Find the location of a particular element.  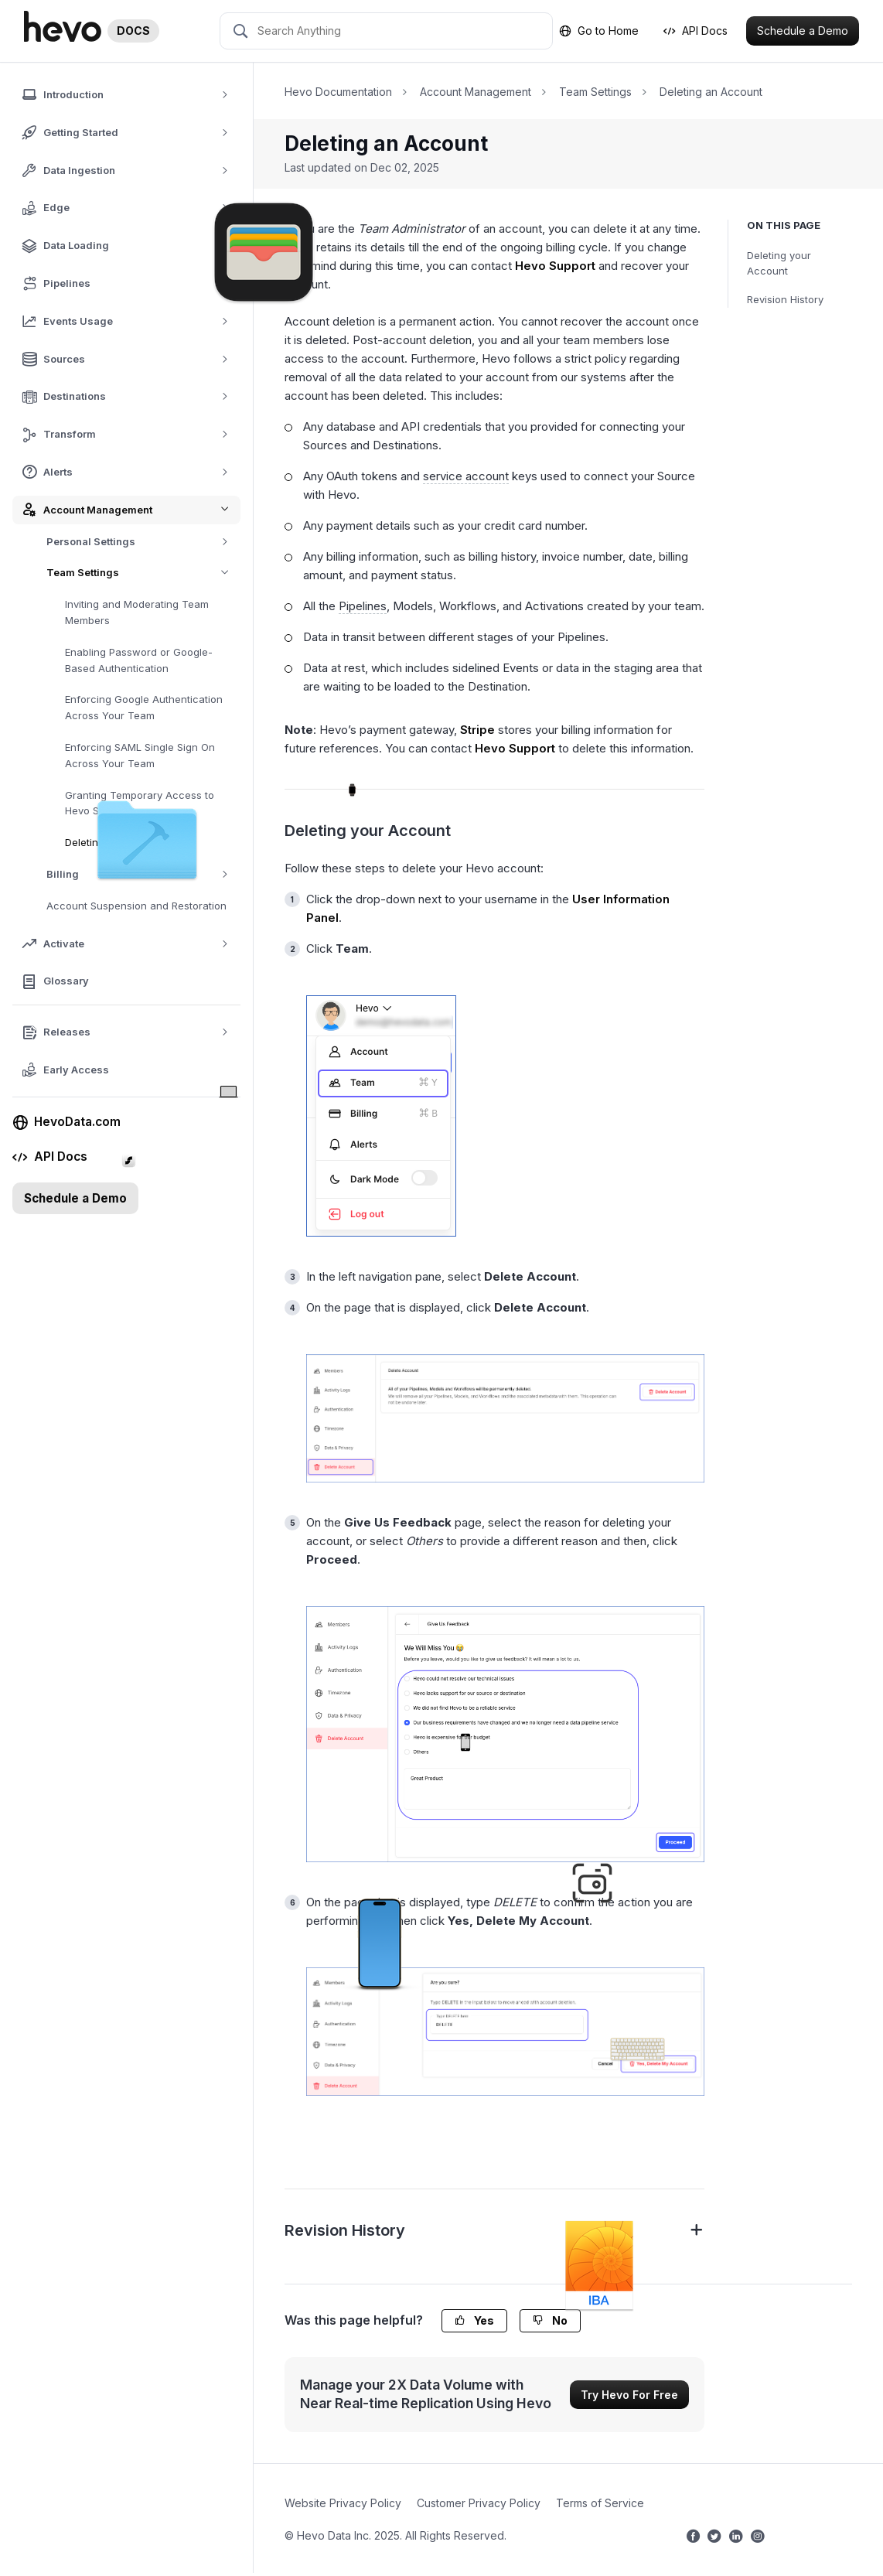

connect a wireless bluetooth keyboard is located at coordinates (637, 2049).